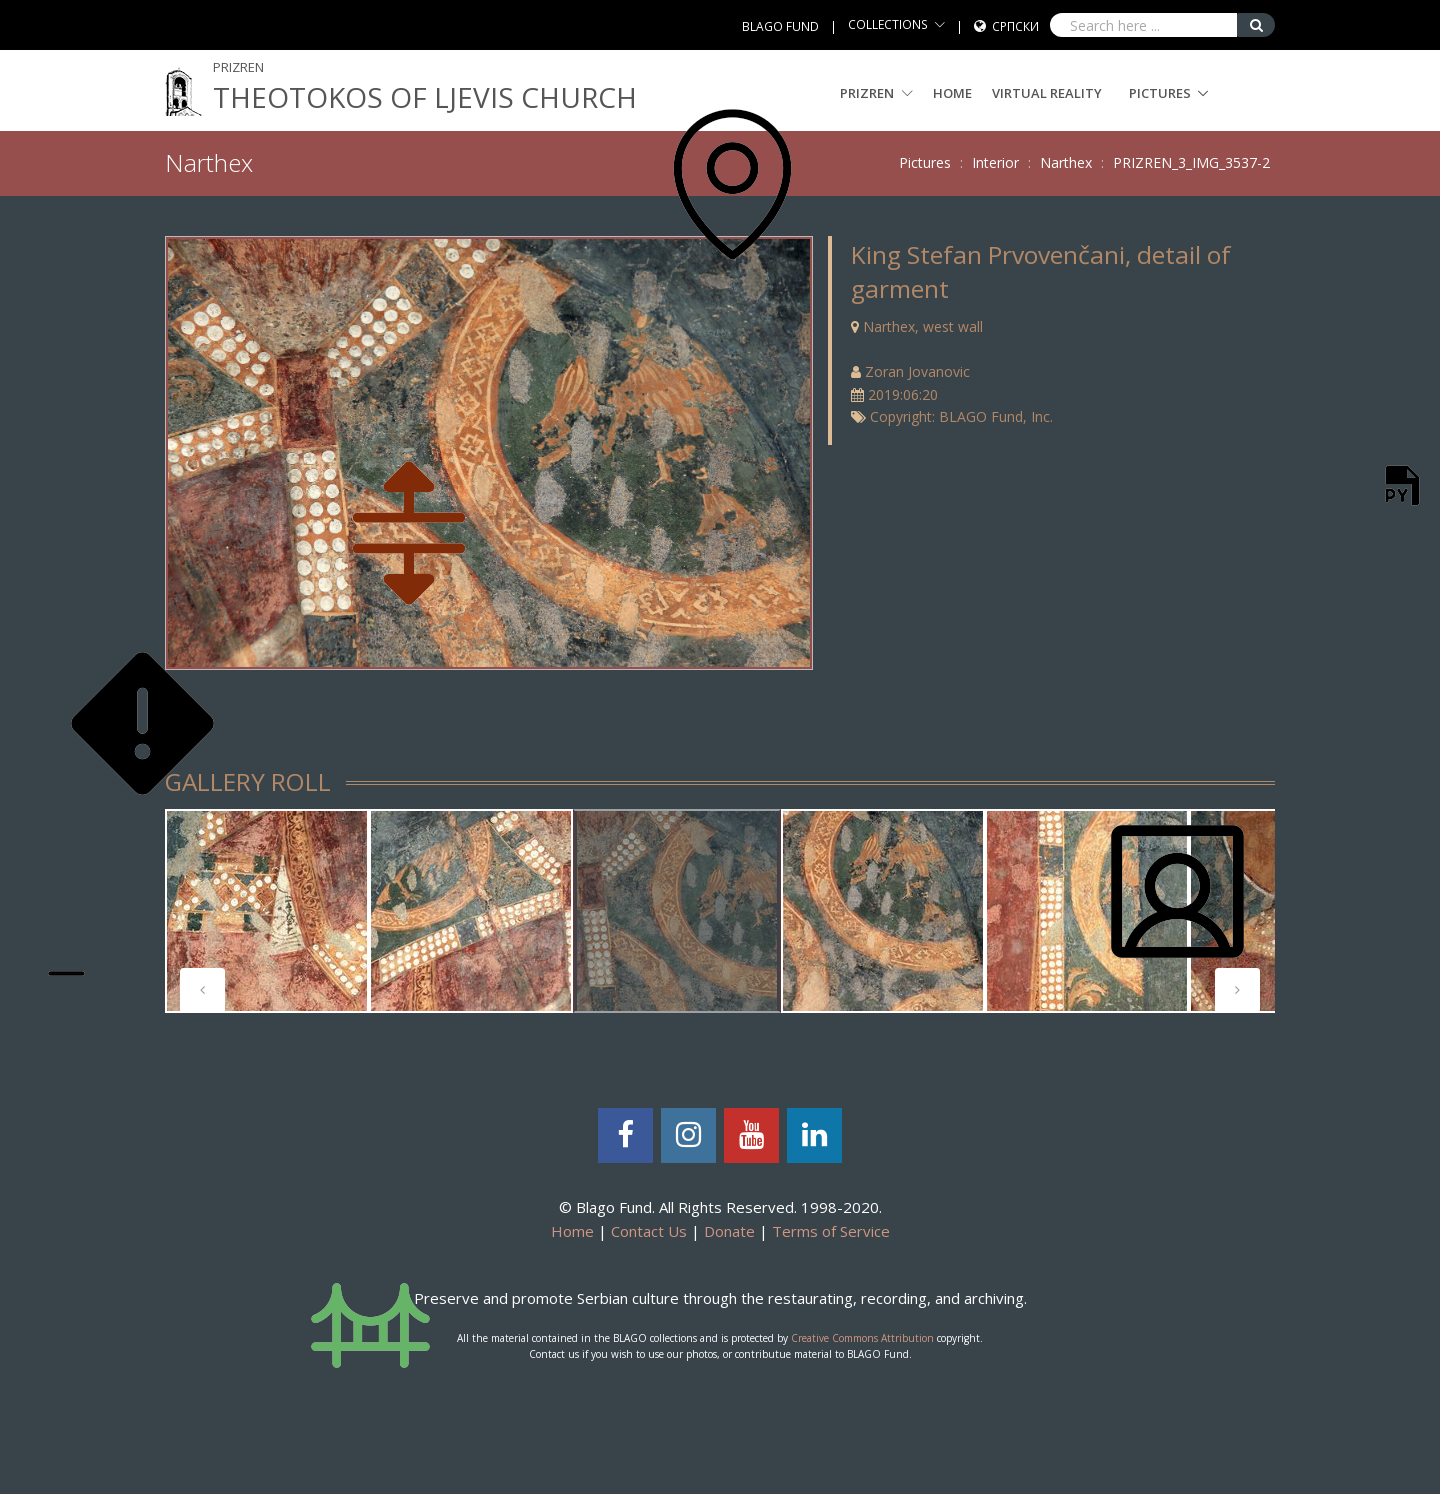  Describe the element at coordinates (66, 973) in the screenshot. I see `insert a horizontal divider line` at that location.